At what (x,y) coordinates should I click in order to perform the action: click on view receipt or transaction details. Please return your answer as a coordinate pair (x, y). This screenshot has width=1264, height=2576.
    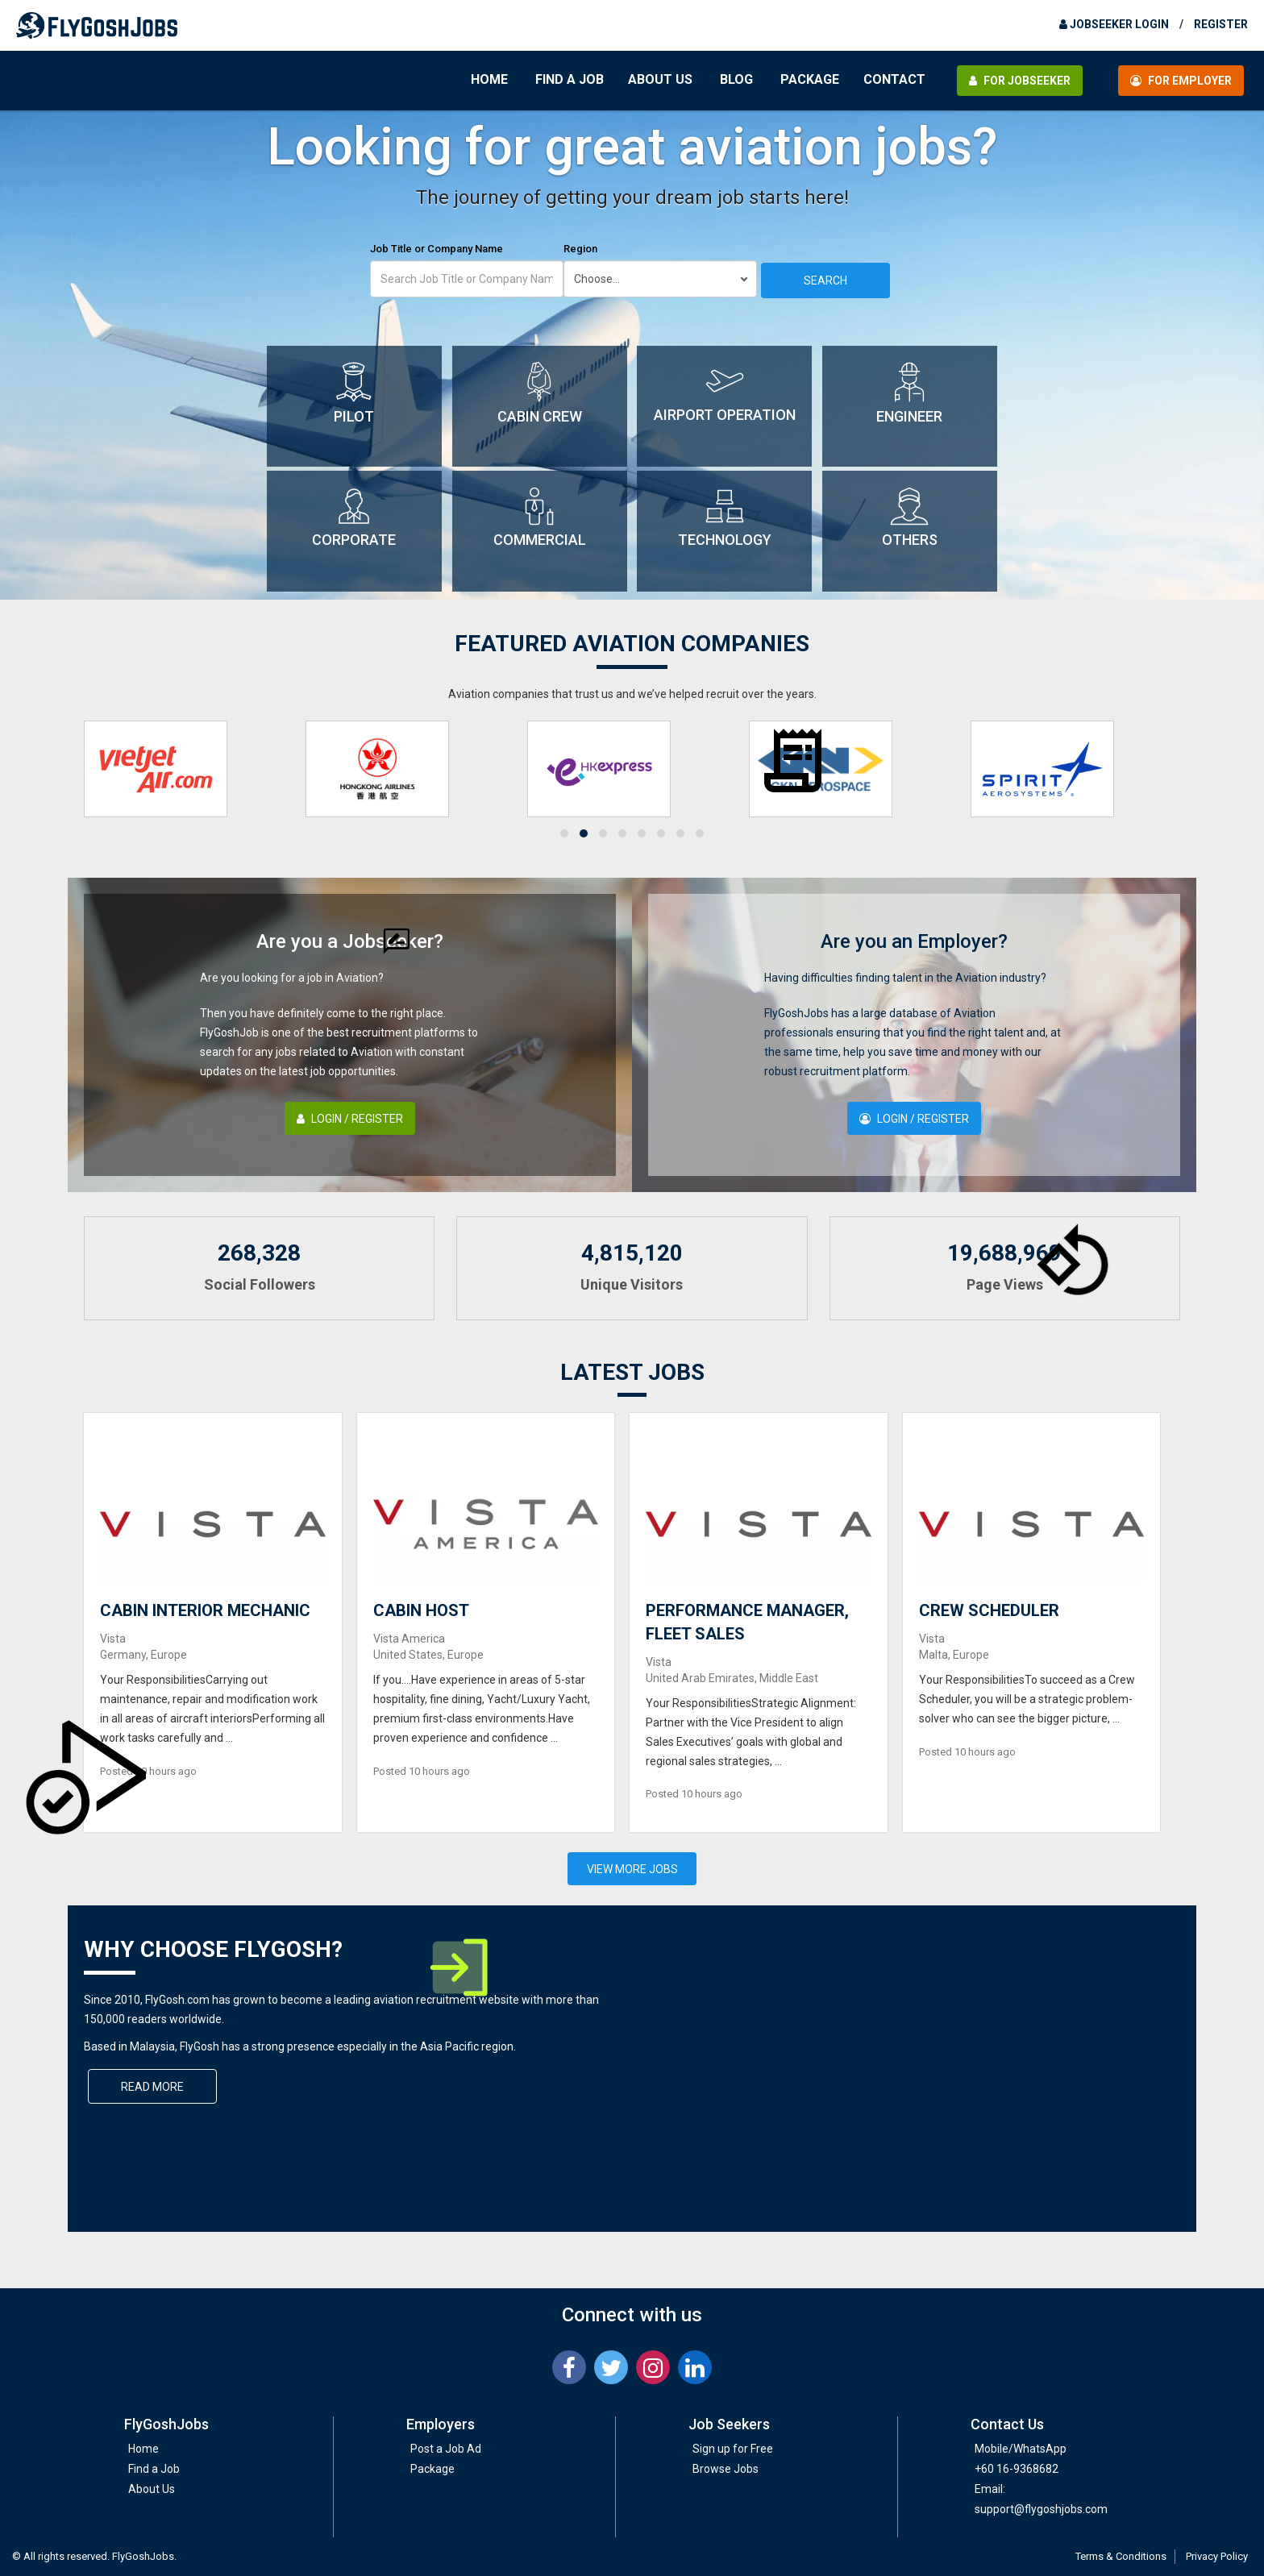
    Looking at the image, I should click on (792, 760).